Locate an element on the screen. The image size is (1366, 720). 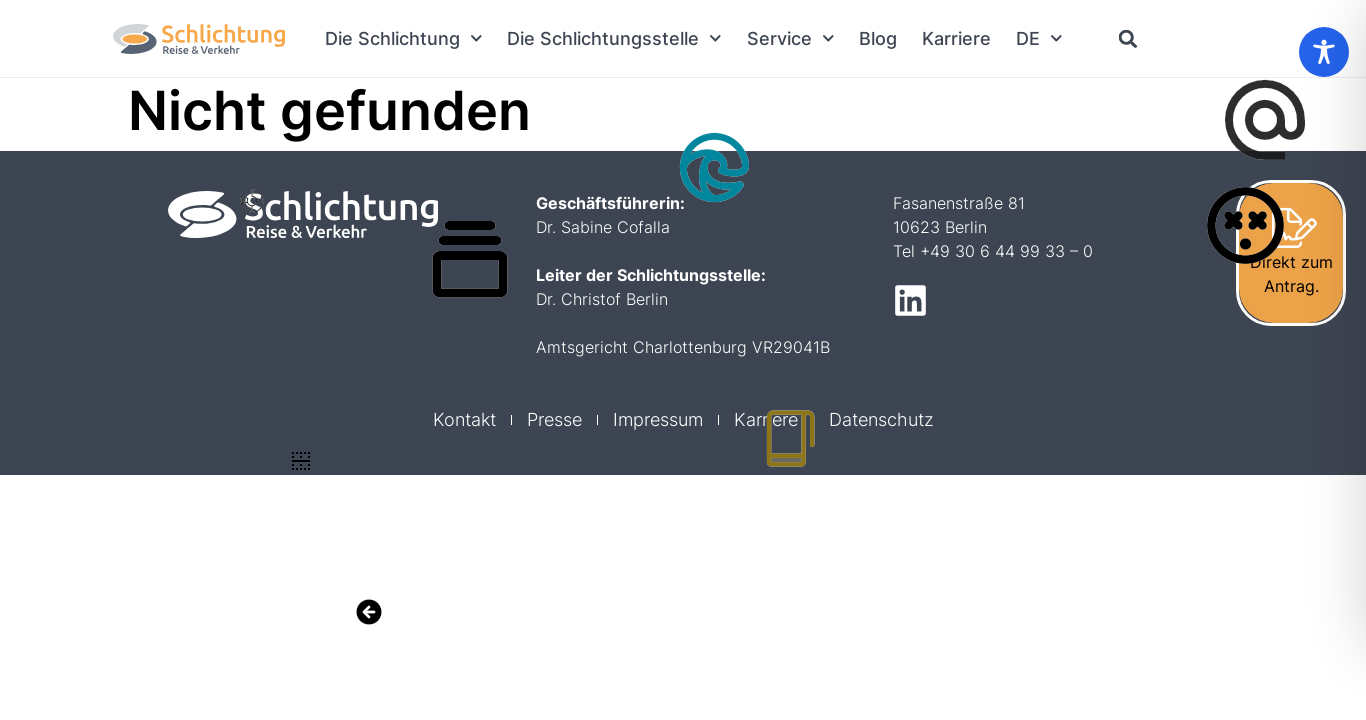
go back to the previous page is located at coordinates (369, 612).